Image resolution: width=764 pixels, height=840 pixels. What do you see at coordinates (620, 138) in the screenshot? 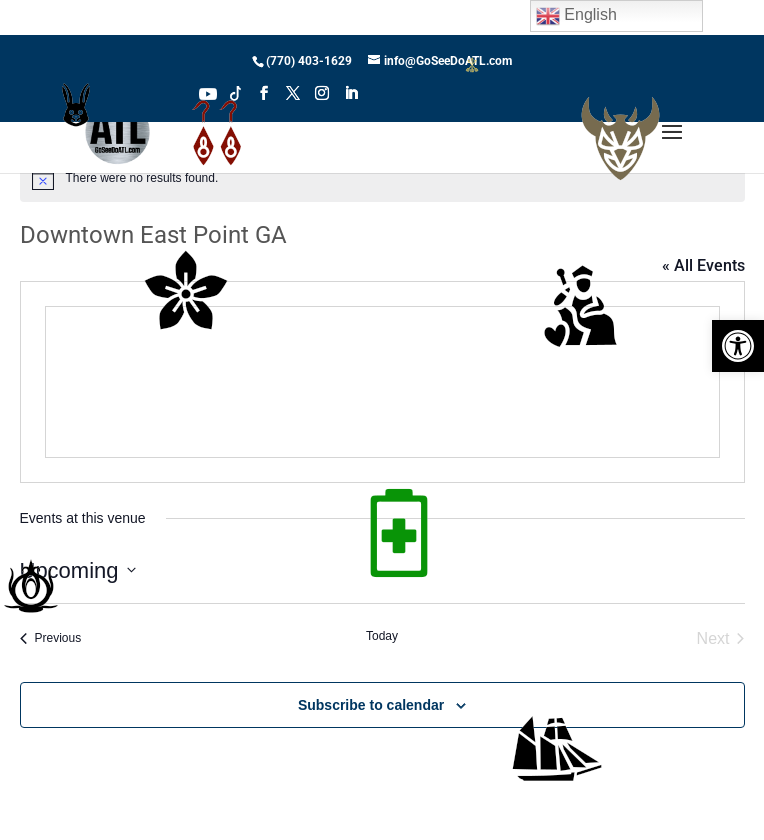
I see `select a villain or antagonist character` at bounding box center [620, 138].